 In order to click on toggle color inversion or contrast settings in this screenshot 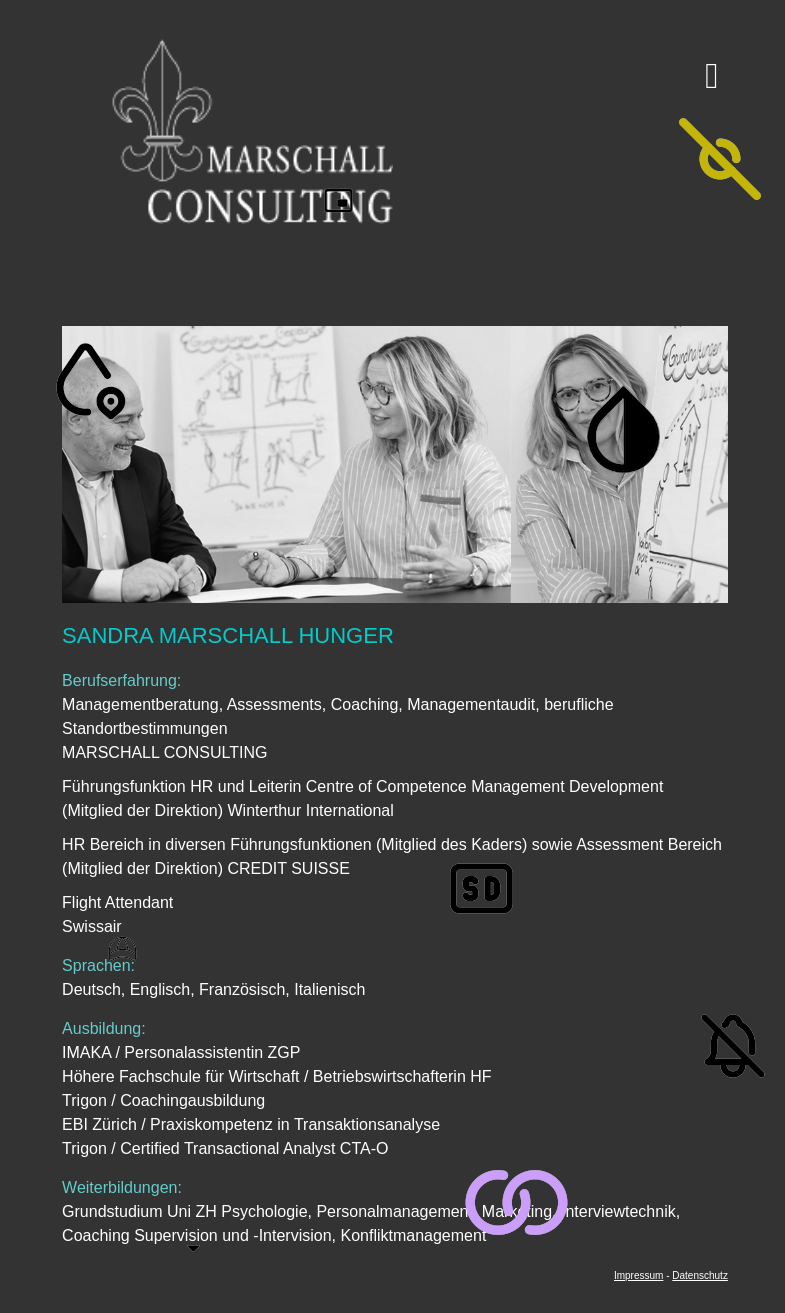, I will do `click(623, 429)`.